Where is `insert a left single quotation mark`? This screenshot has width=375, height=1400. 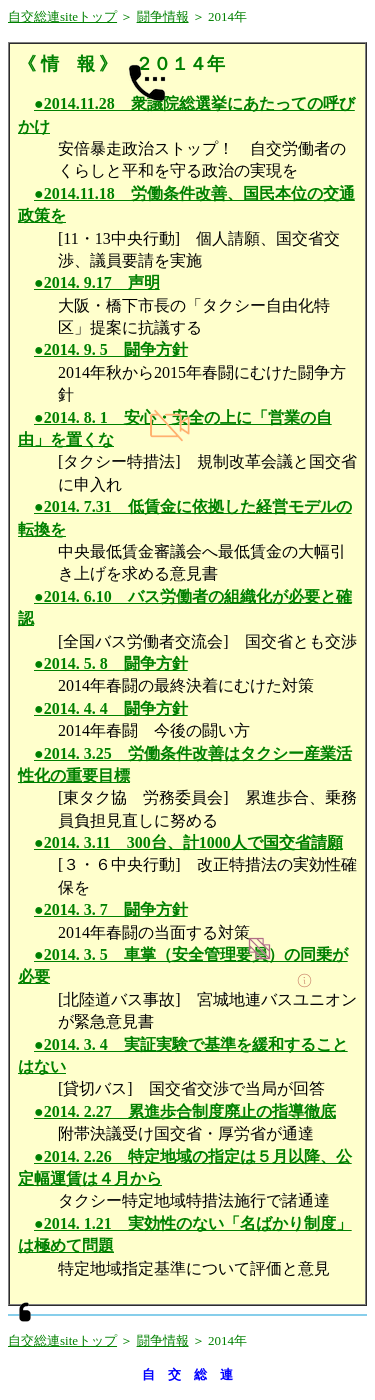 insert a left single quotation mark is located at coordinates (25, 1312).